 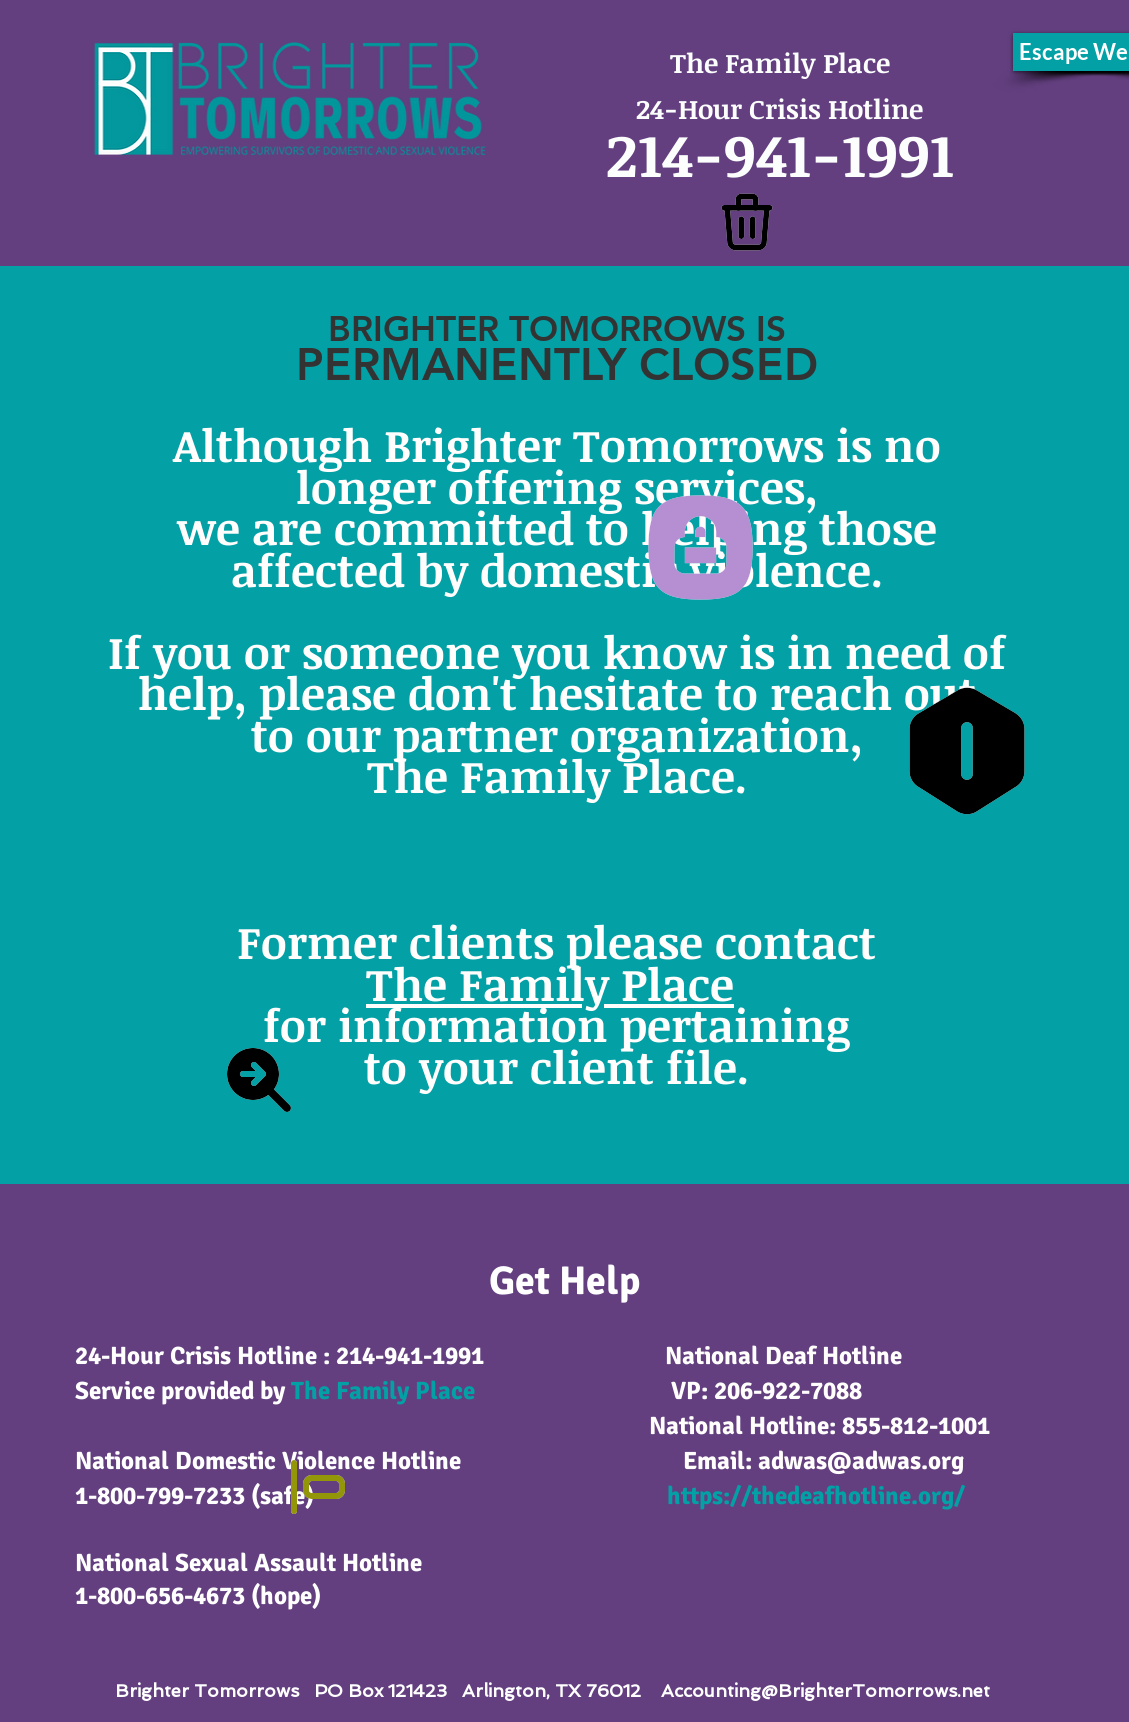 What do you see at coordinates (700, 547) in the screenshot?
I see `access security or privacy settings` at bounding box center [700, 547].